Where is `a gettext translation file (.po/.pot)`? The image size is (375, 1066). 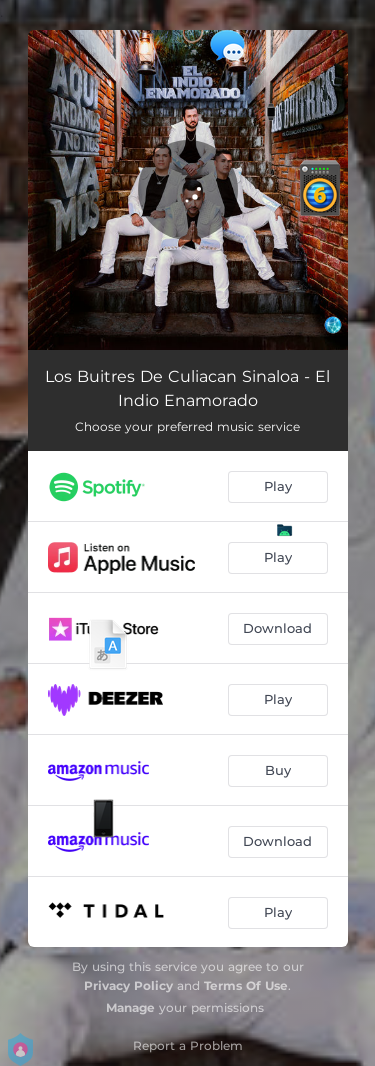
a gettext translation file (.po/.pot) is located at coordinates (108, 645).